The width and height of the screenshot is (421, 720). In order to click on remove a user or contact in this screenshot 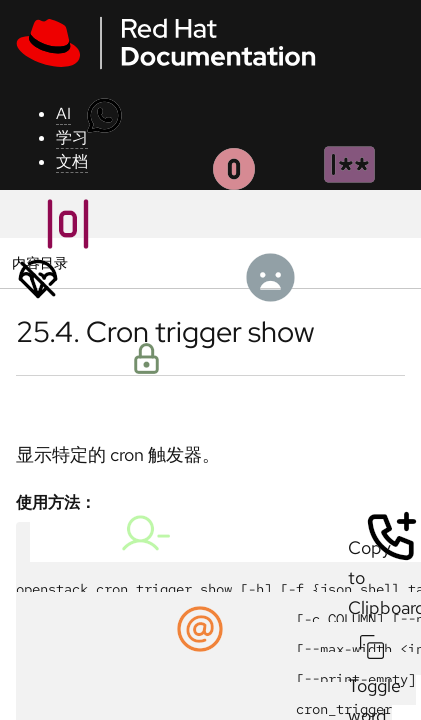, I will do `click(144, 534)`.